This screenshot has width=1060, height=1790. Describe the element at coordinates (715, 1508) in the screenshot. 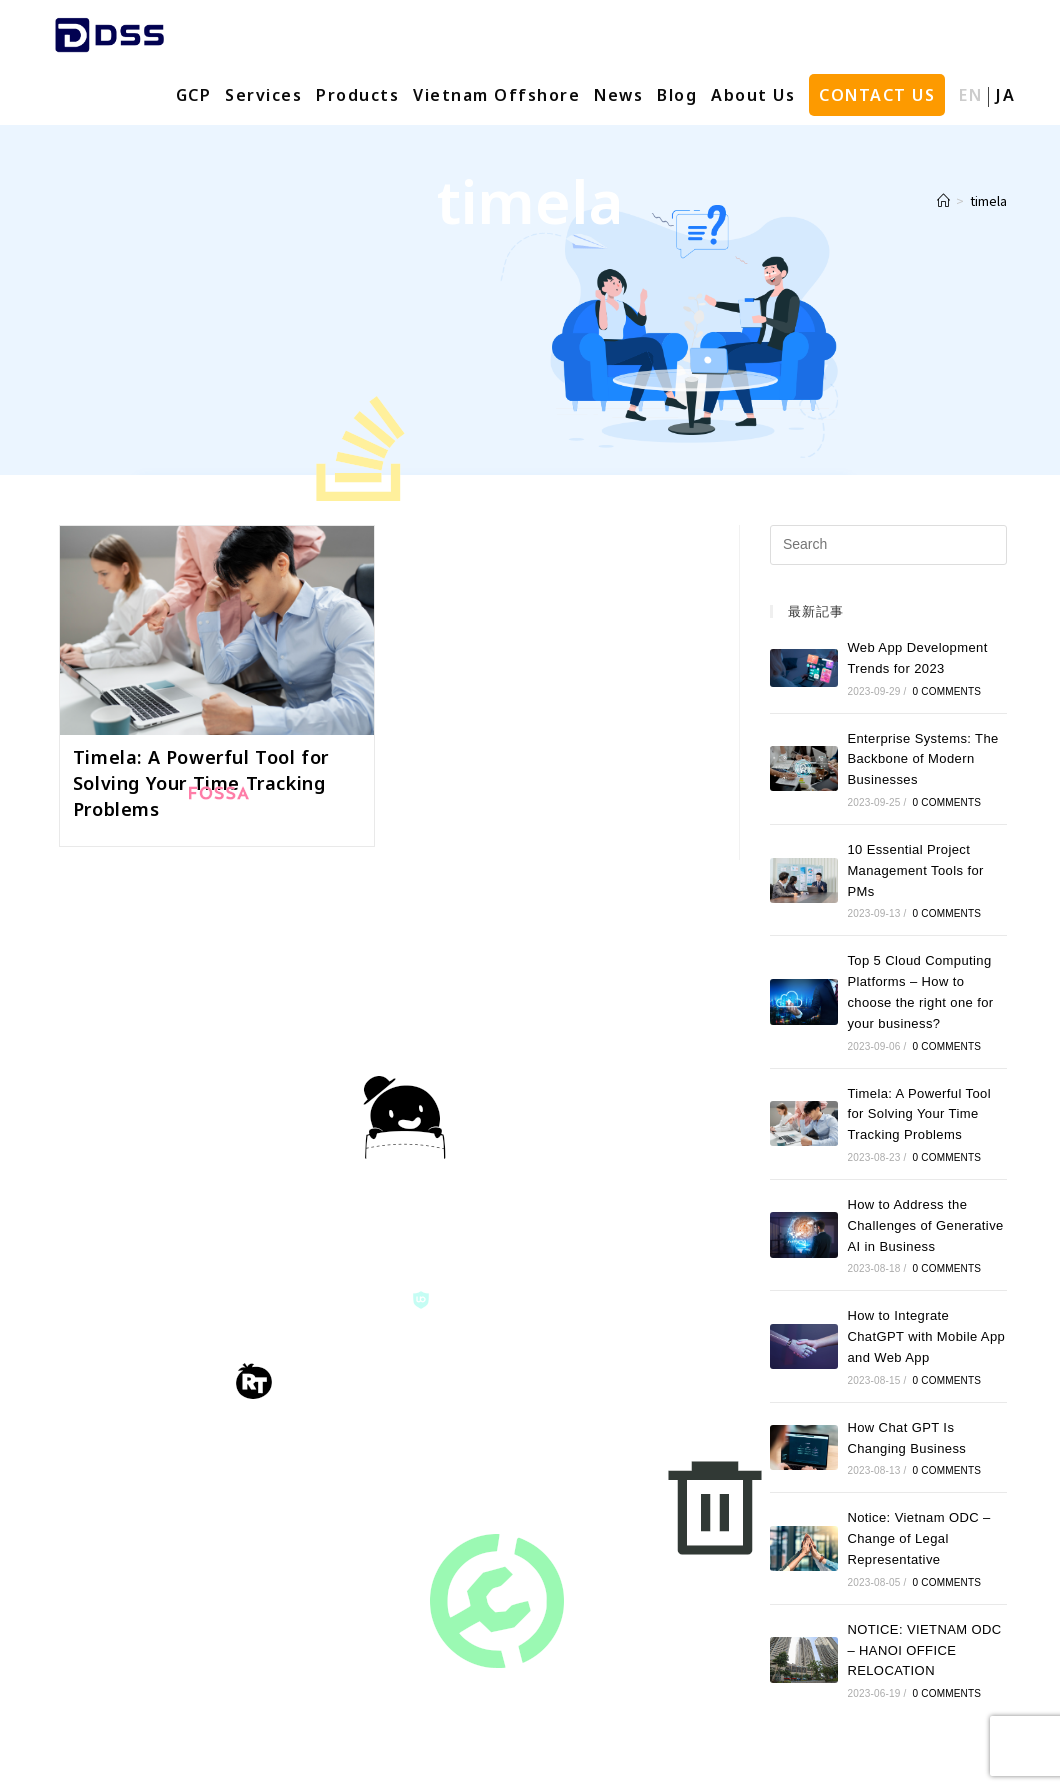

I see `delete selected item` at that location.